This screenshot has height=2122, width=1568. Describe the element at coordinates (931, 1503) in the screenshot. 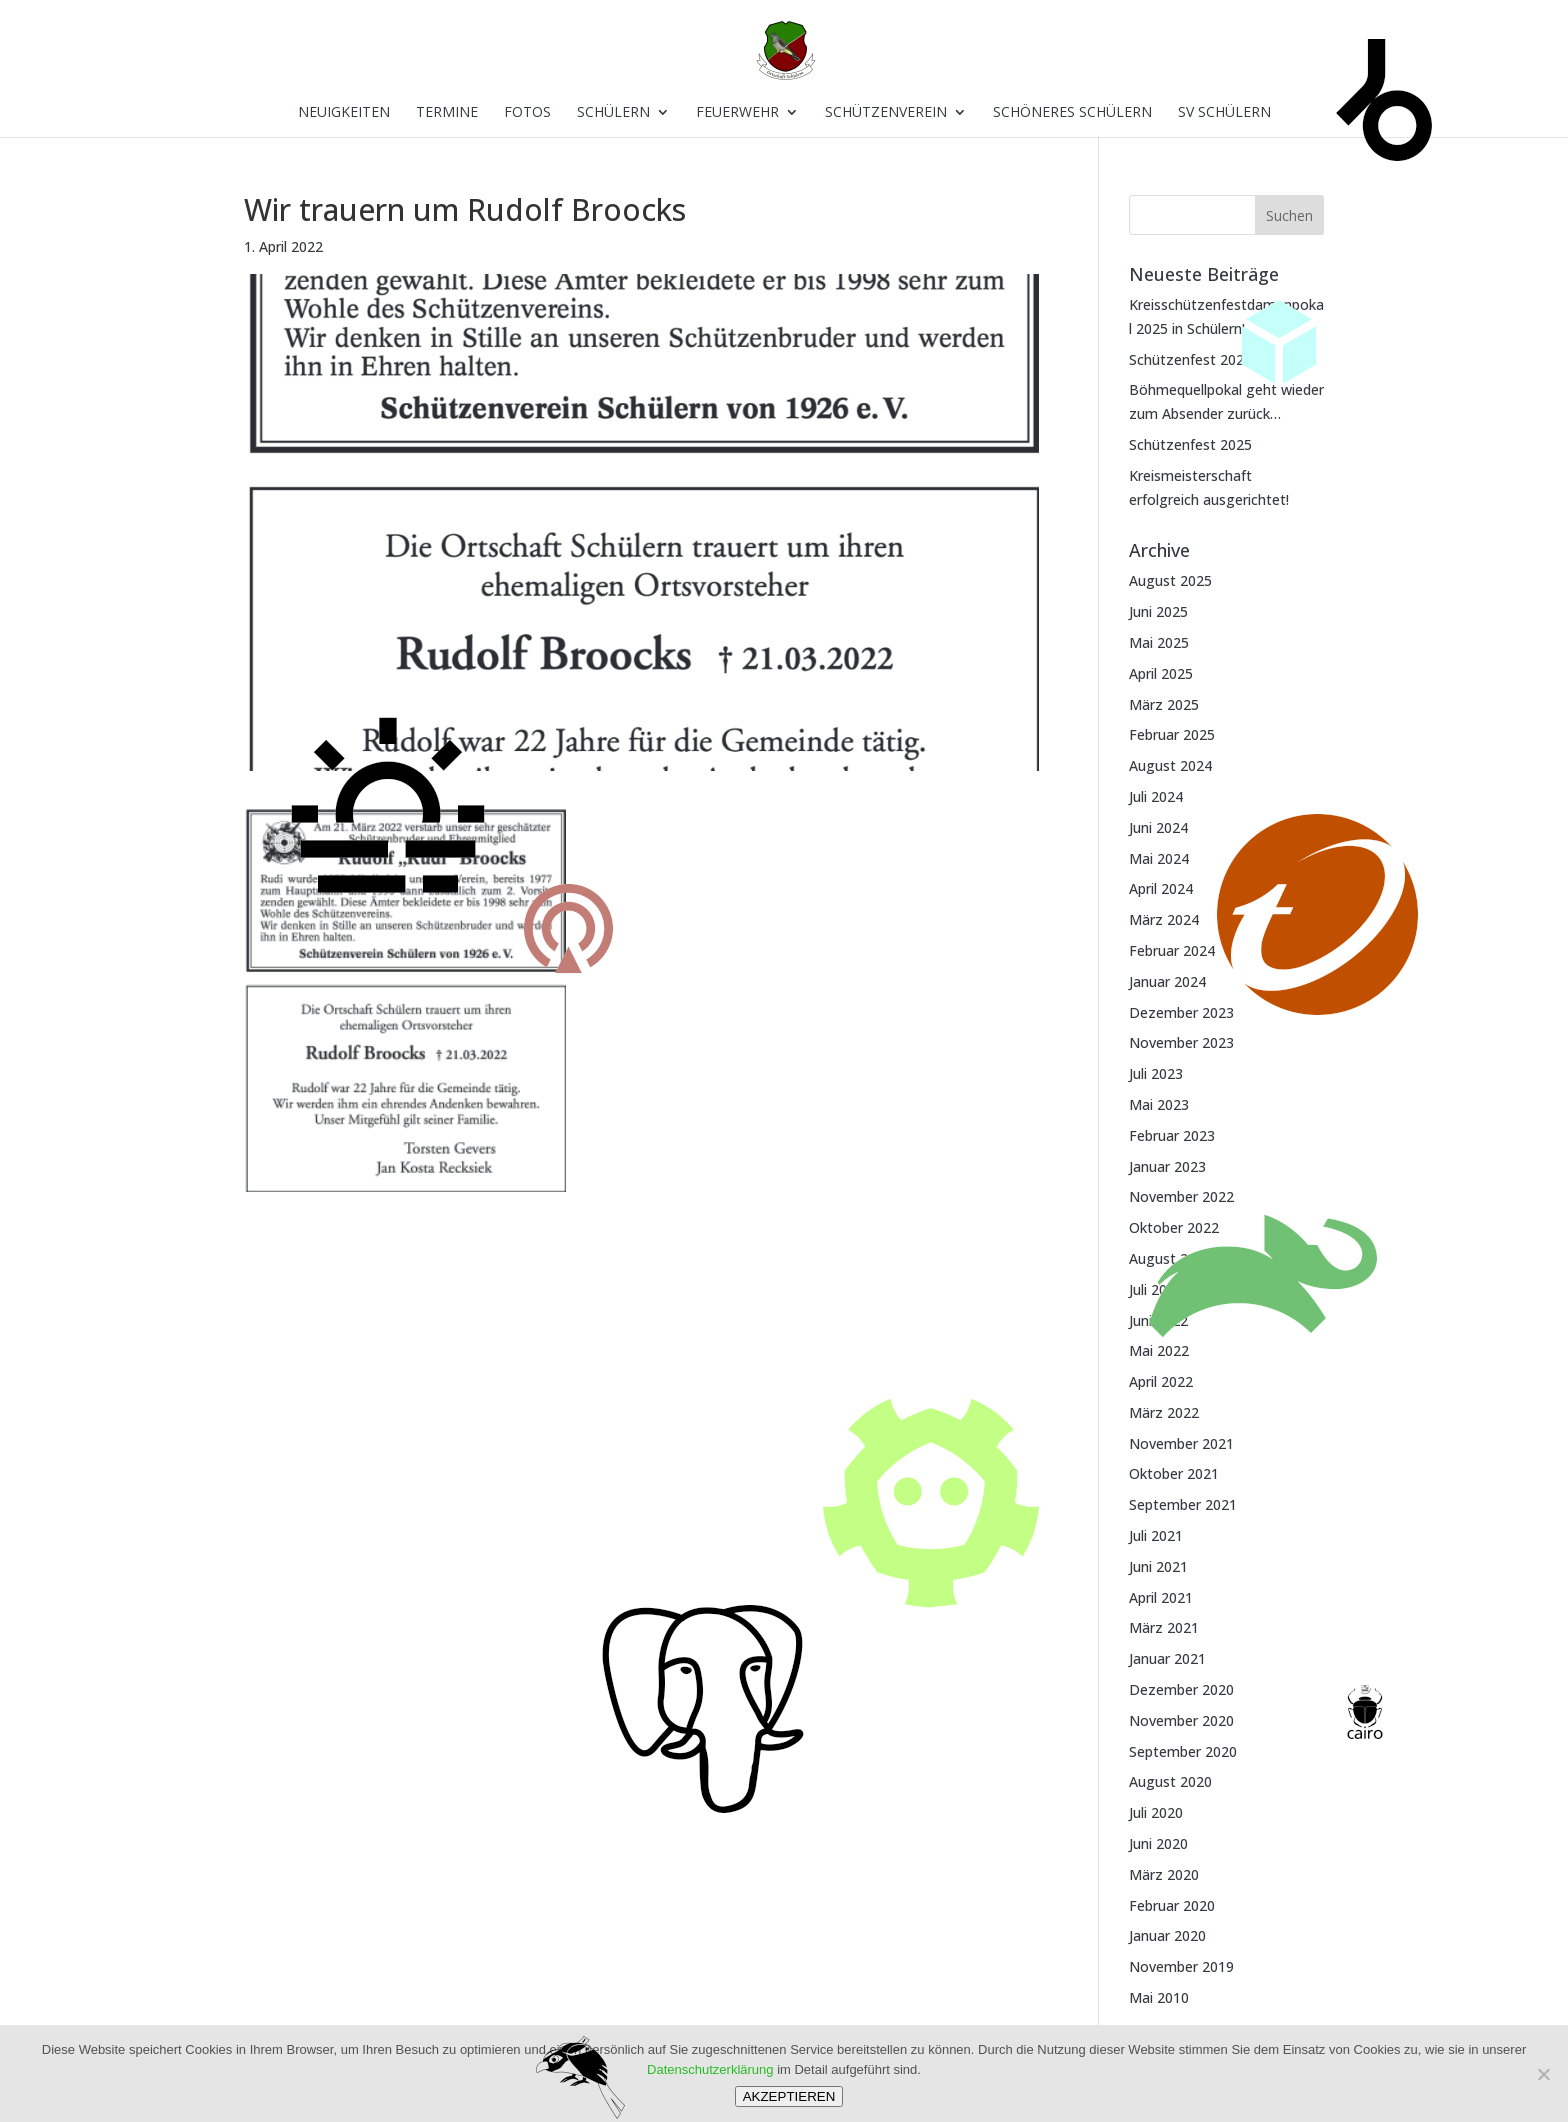

I see `etcd distributed key-value store logo` at that location.